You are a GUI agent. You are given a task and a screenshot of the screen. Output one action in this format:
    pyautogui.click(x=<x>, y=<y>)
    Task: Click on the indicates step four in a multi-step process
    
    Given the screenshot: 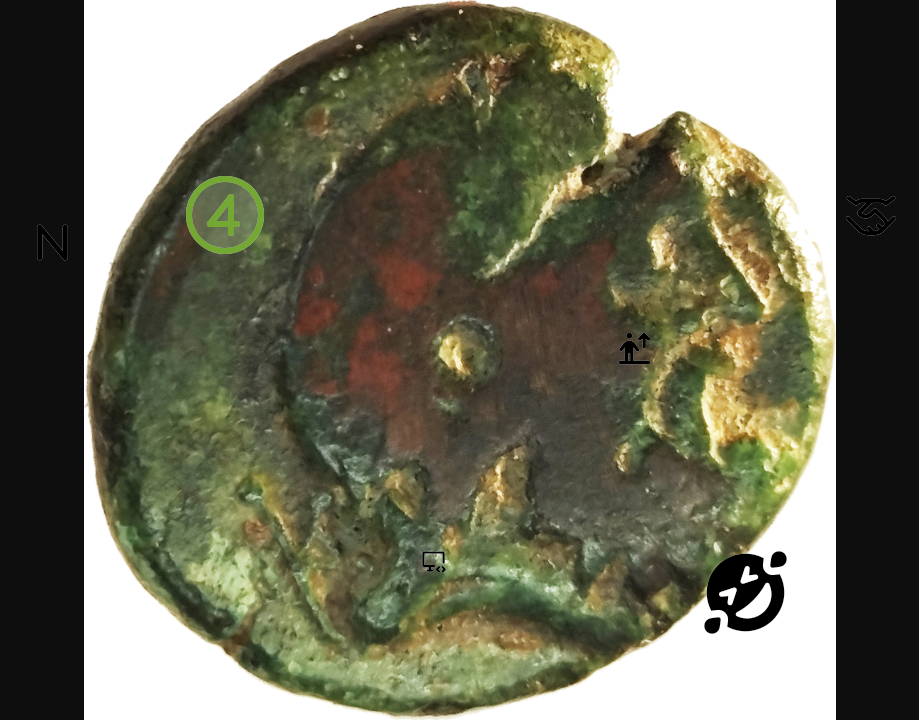 What is the action you would take?
    pyautogui.click(x=225, y=215)
    